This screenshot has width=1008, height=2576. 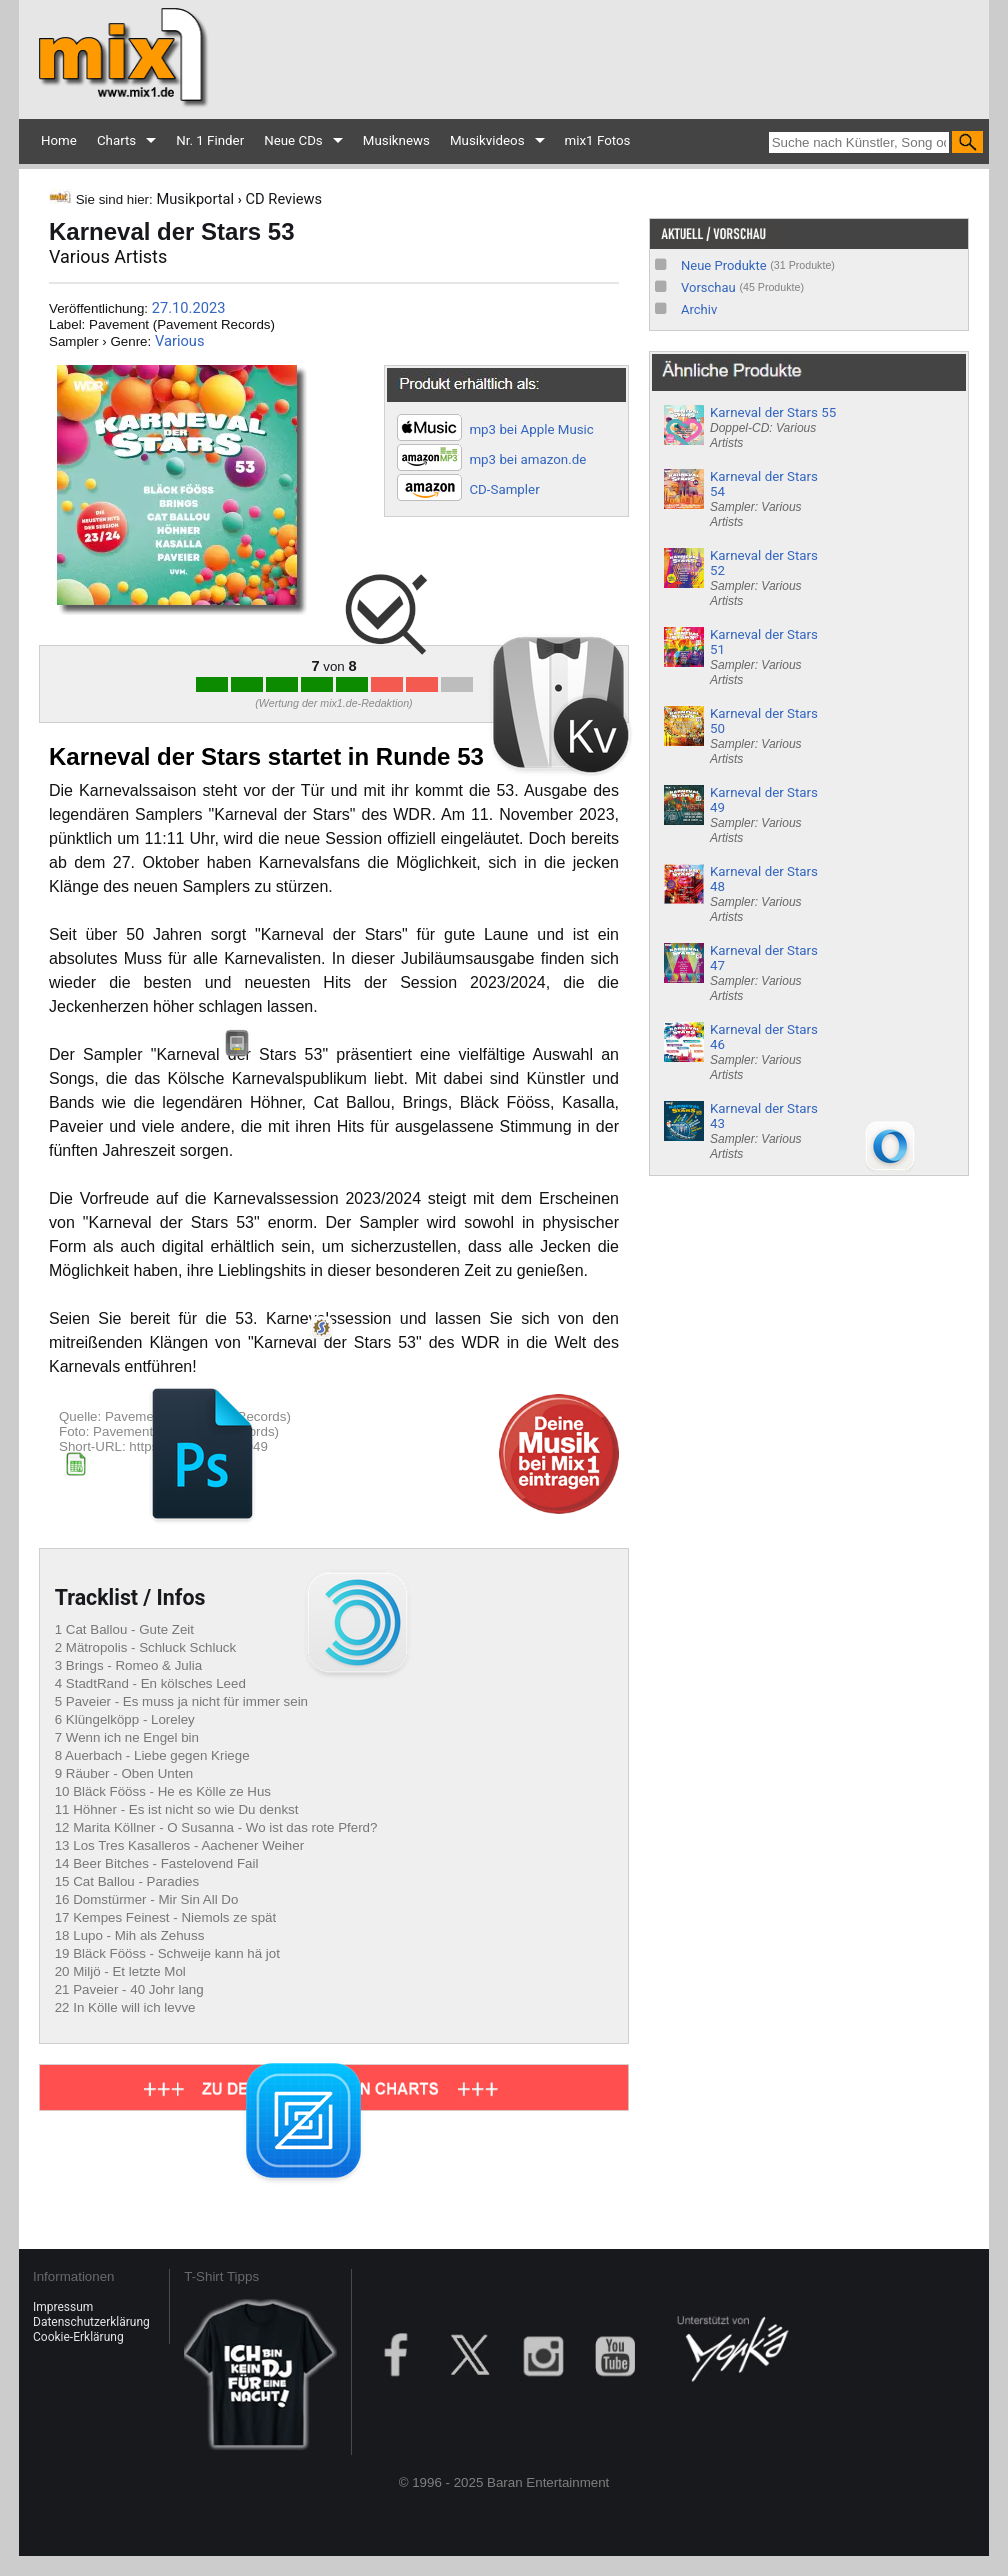 I want to click on open a spreadsheet file, so click(x=76, y=1464).